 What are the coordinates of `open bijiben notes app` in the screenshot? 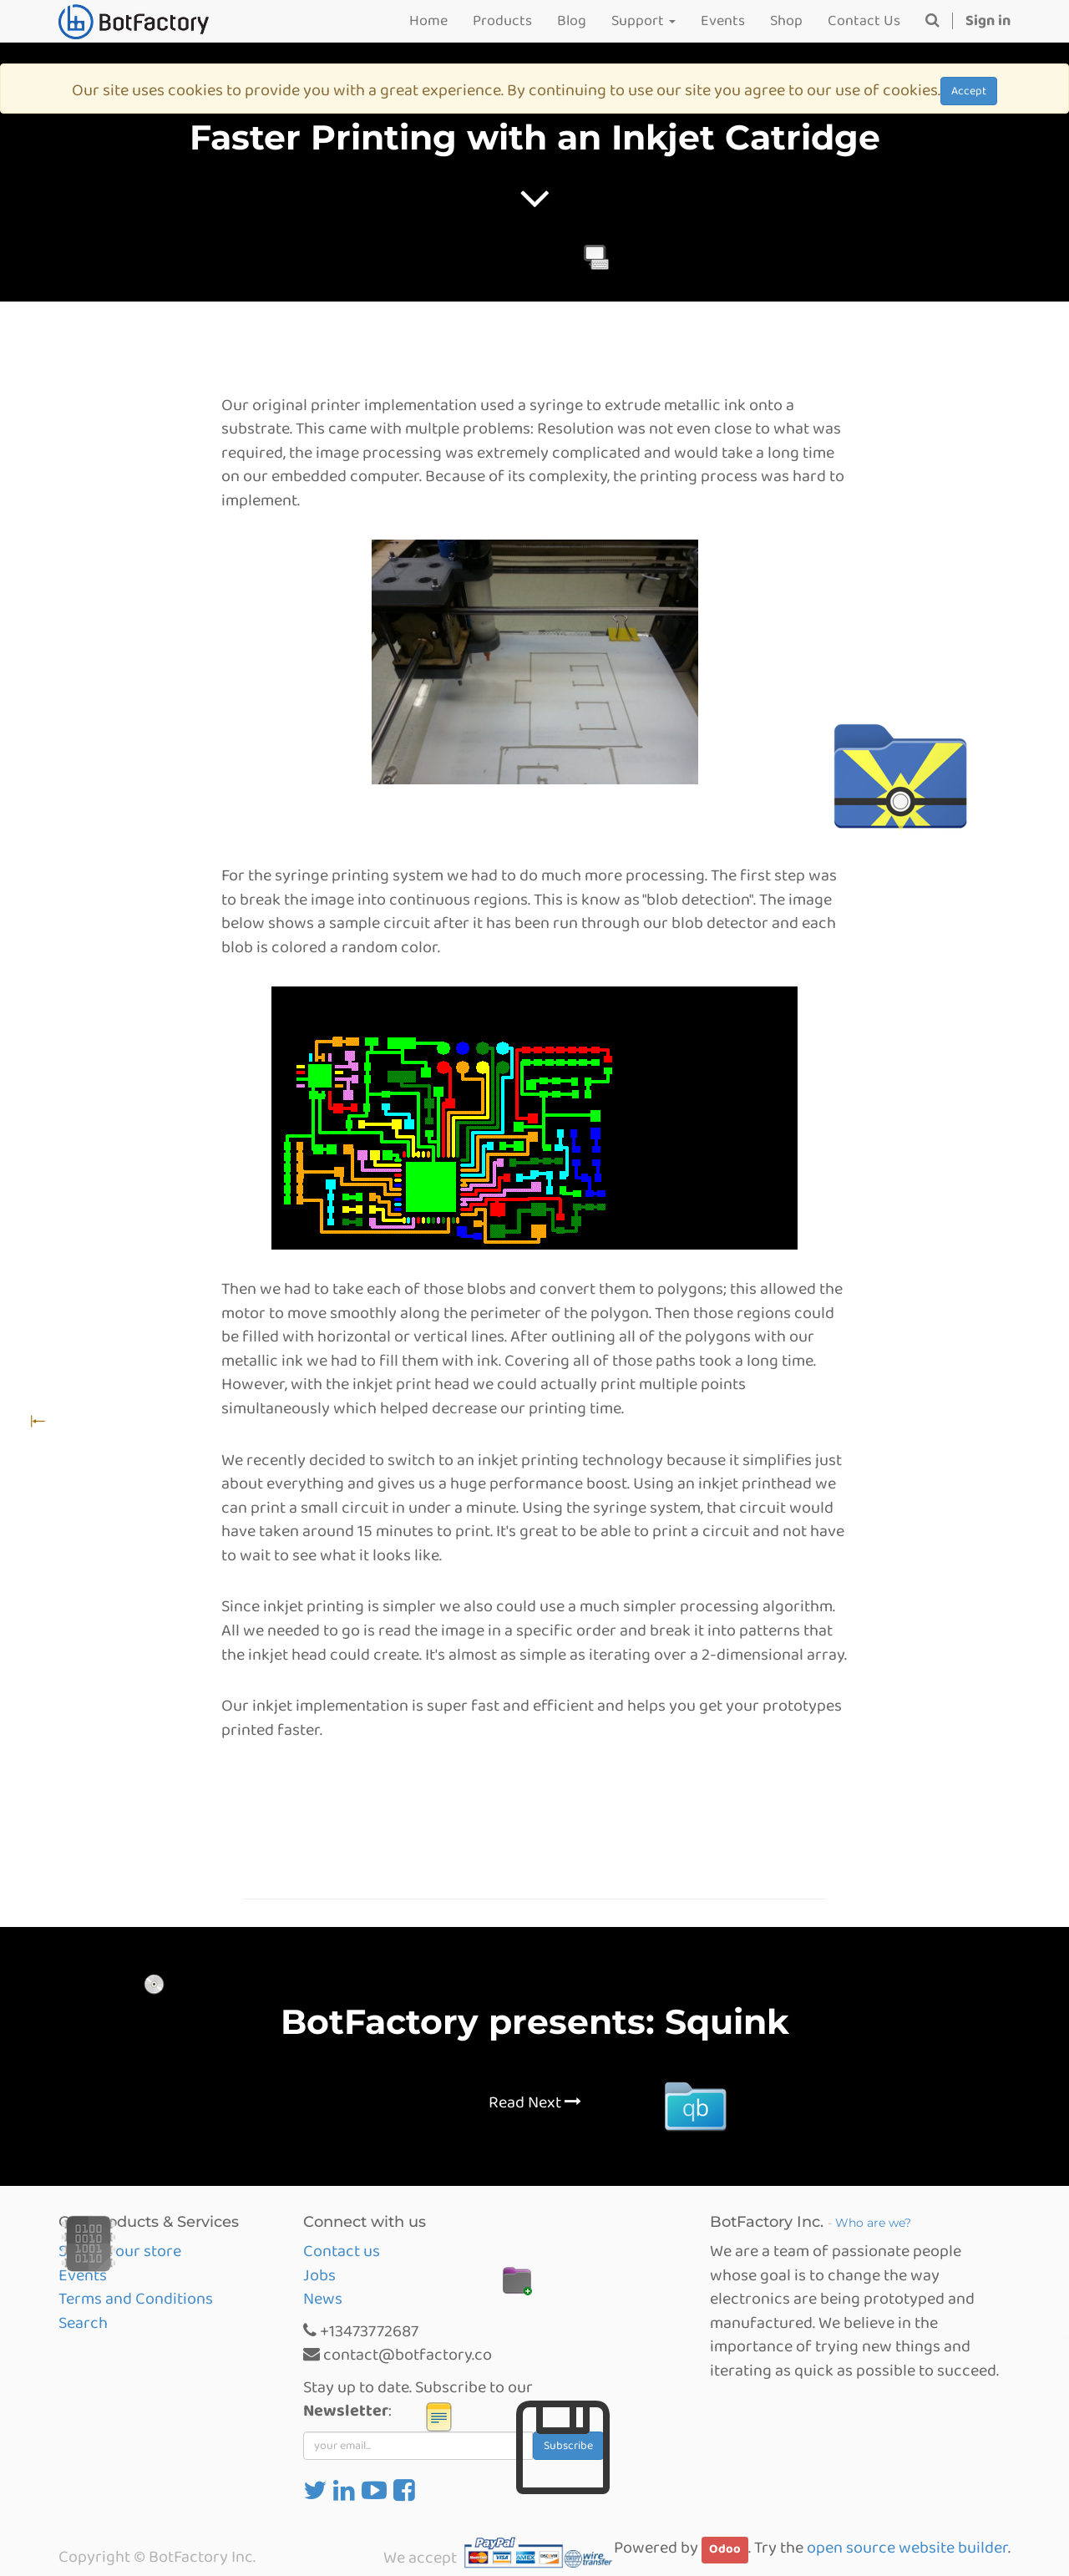 It's located at (438, 2416).